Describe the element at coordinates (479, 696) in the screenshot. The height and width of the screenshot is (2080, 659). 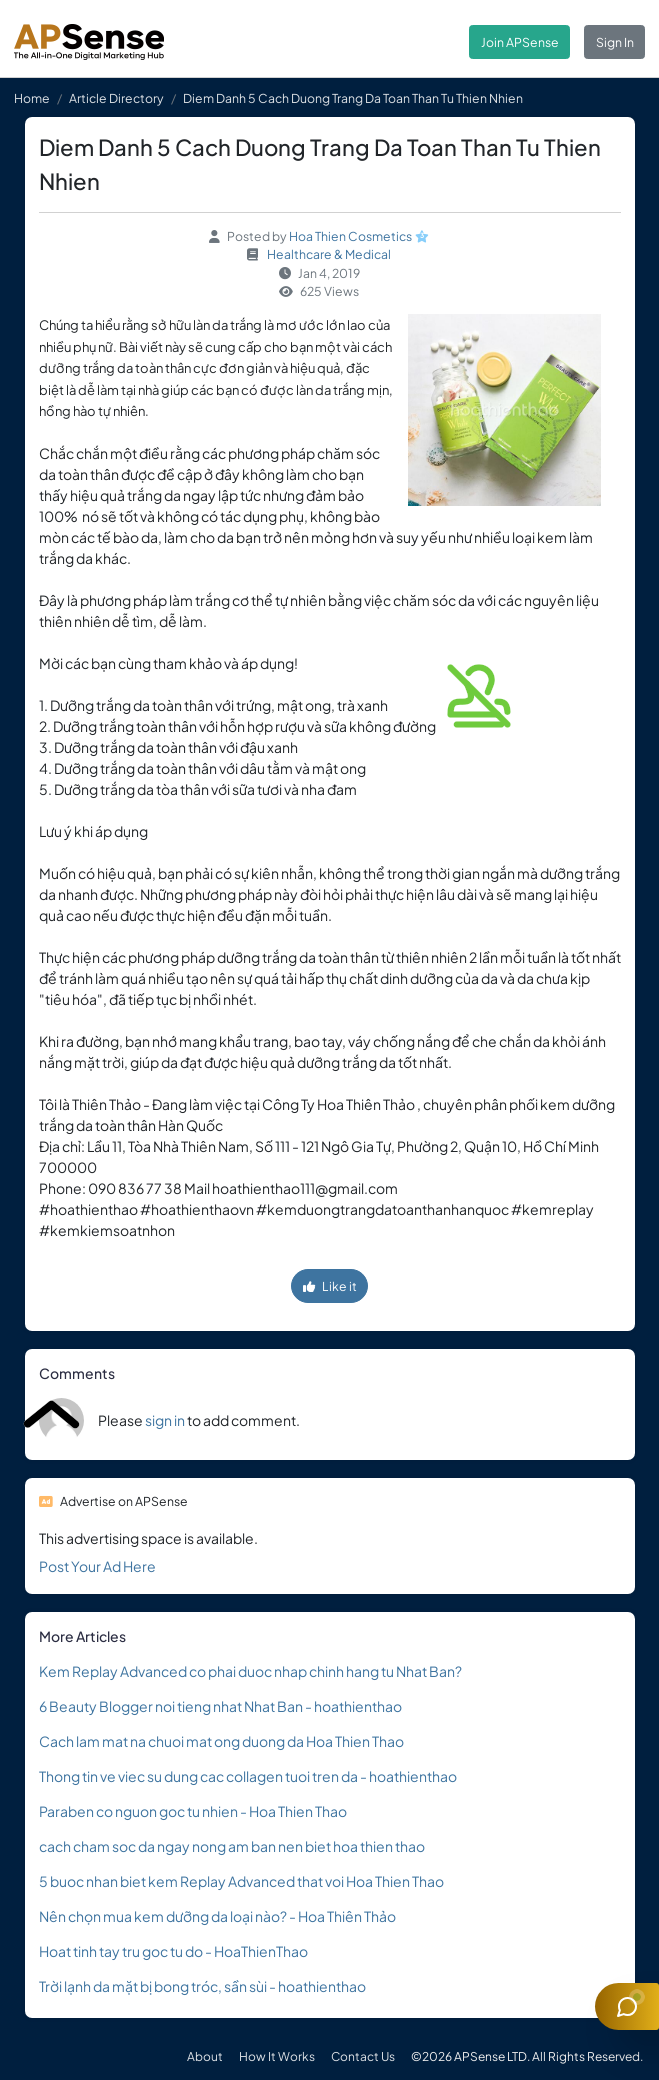
I see `approval or stamping feature disabled` at that location.